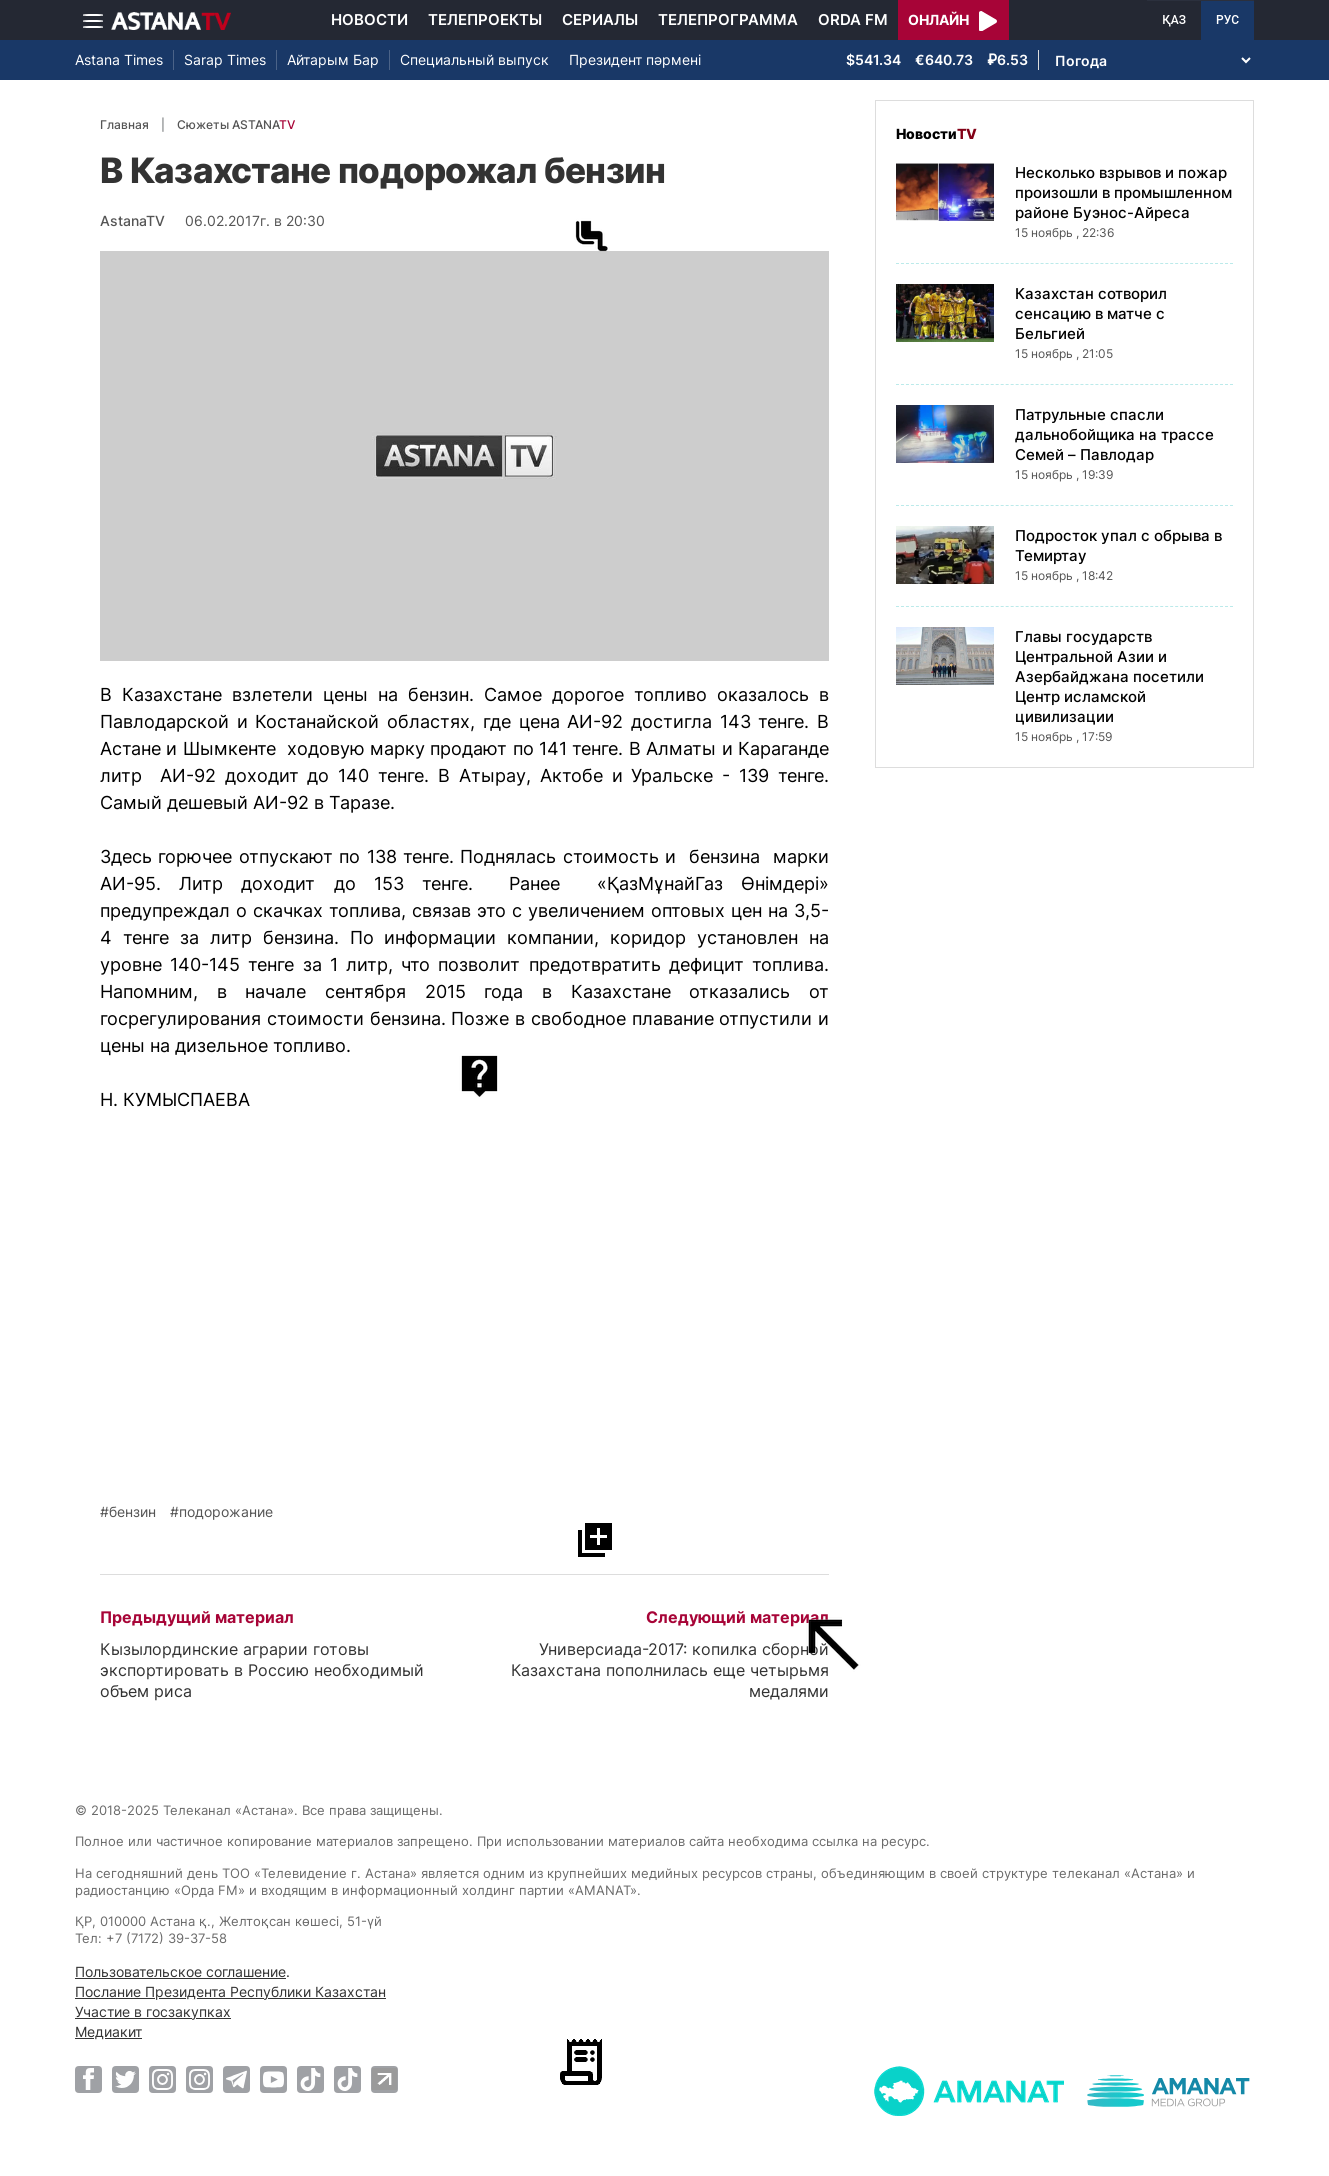 Image resolution: width=1329 pixels, height=2176 pixels. I want to click on add to queue, so click(595, 1540).